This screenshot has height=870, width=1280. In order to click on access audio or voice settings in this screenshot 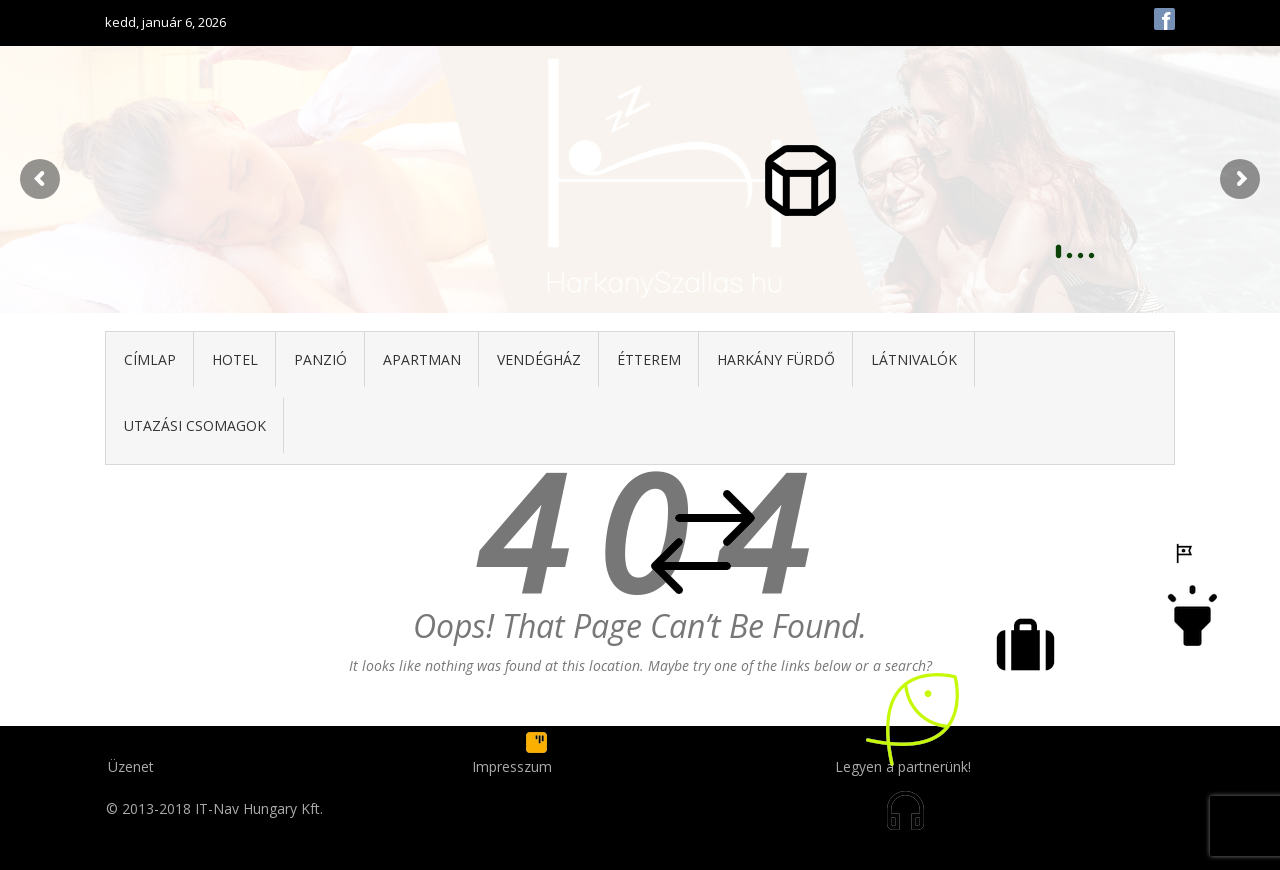, I will do `click(905, 813)`.